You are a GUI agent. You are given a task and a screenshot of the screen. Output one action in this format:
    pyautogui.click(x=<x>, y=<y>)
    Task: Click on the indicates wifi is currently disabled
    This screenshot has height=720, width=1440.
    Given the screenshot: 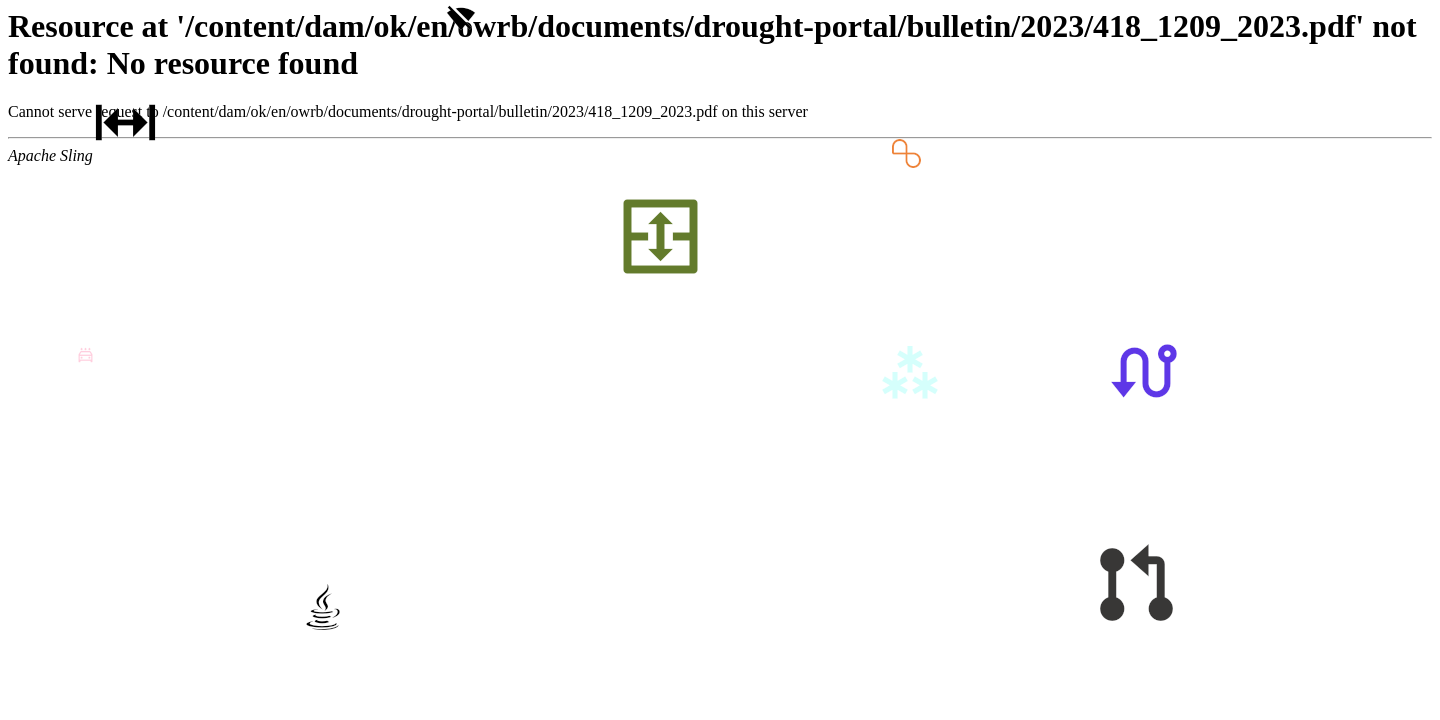 What is the action you would take?
    pyautogui.click(x=461, y=19)
    